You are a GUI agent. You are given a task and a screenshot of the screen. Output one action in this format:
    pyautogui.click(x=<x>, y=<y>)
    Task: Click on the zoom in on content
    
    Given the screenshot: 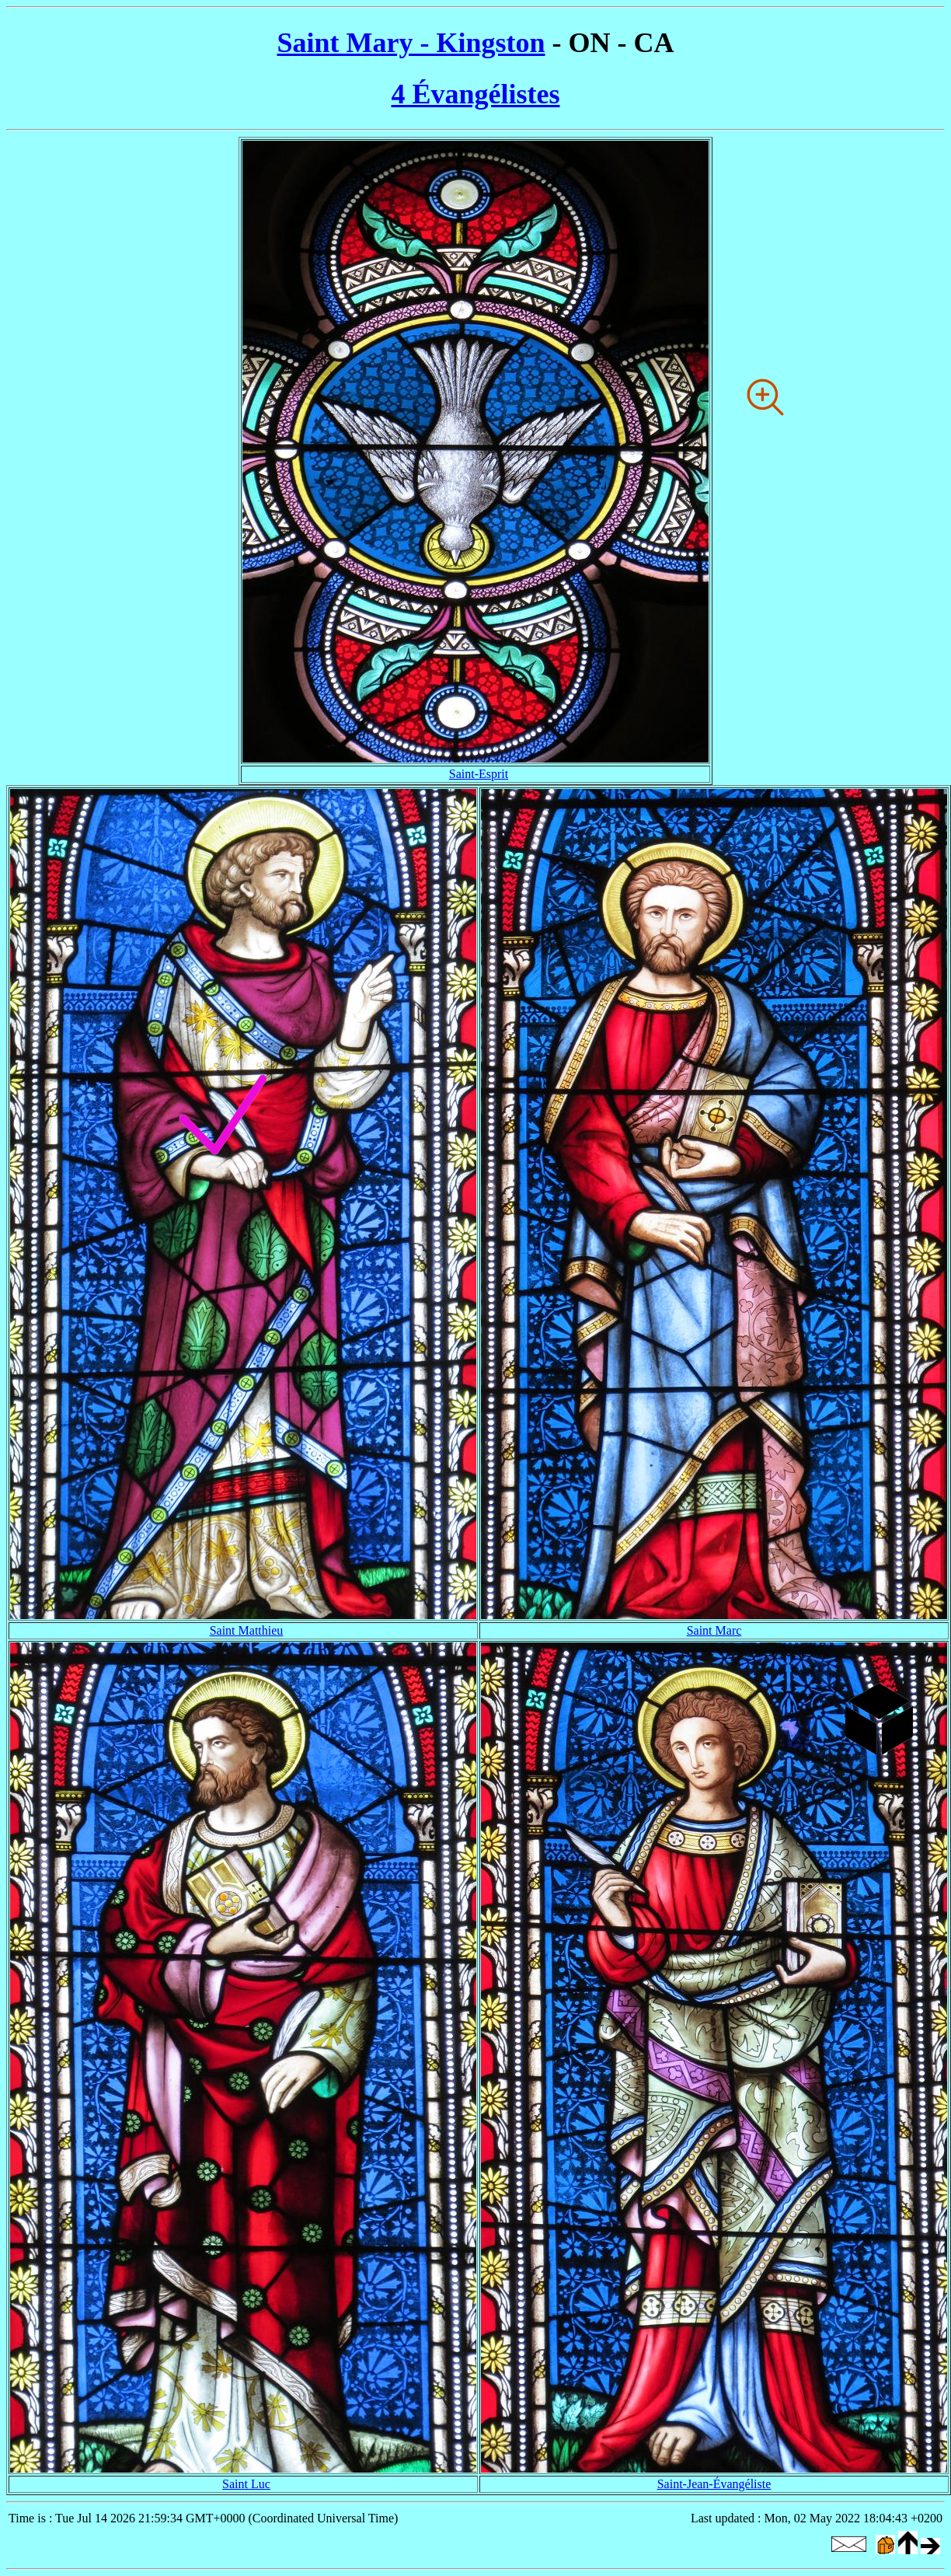 What is the action you would take?
    pyautogui.click(x=765, y=397)
    